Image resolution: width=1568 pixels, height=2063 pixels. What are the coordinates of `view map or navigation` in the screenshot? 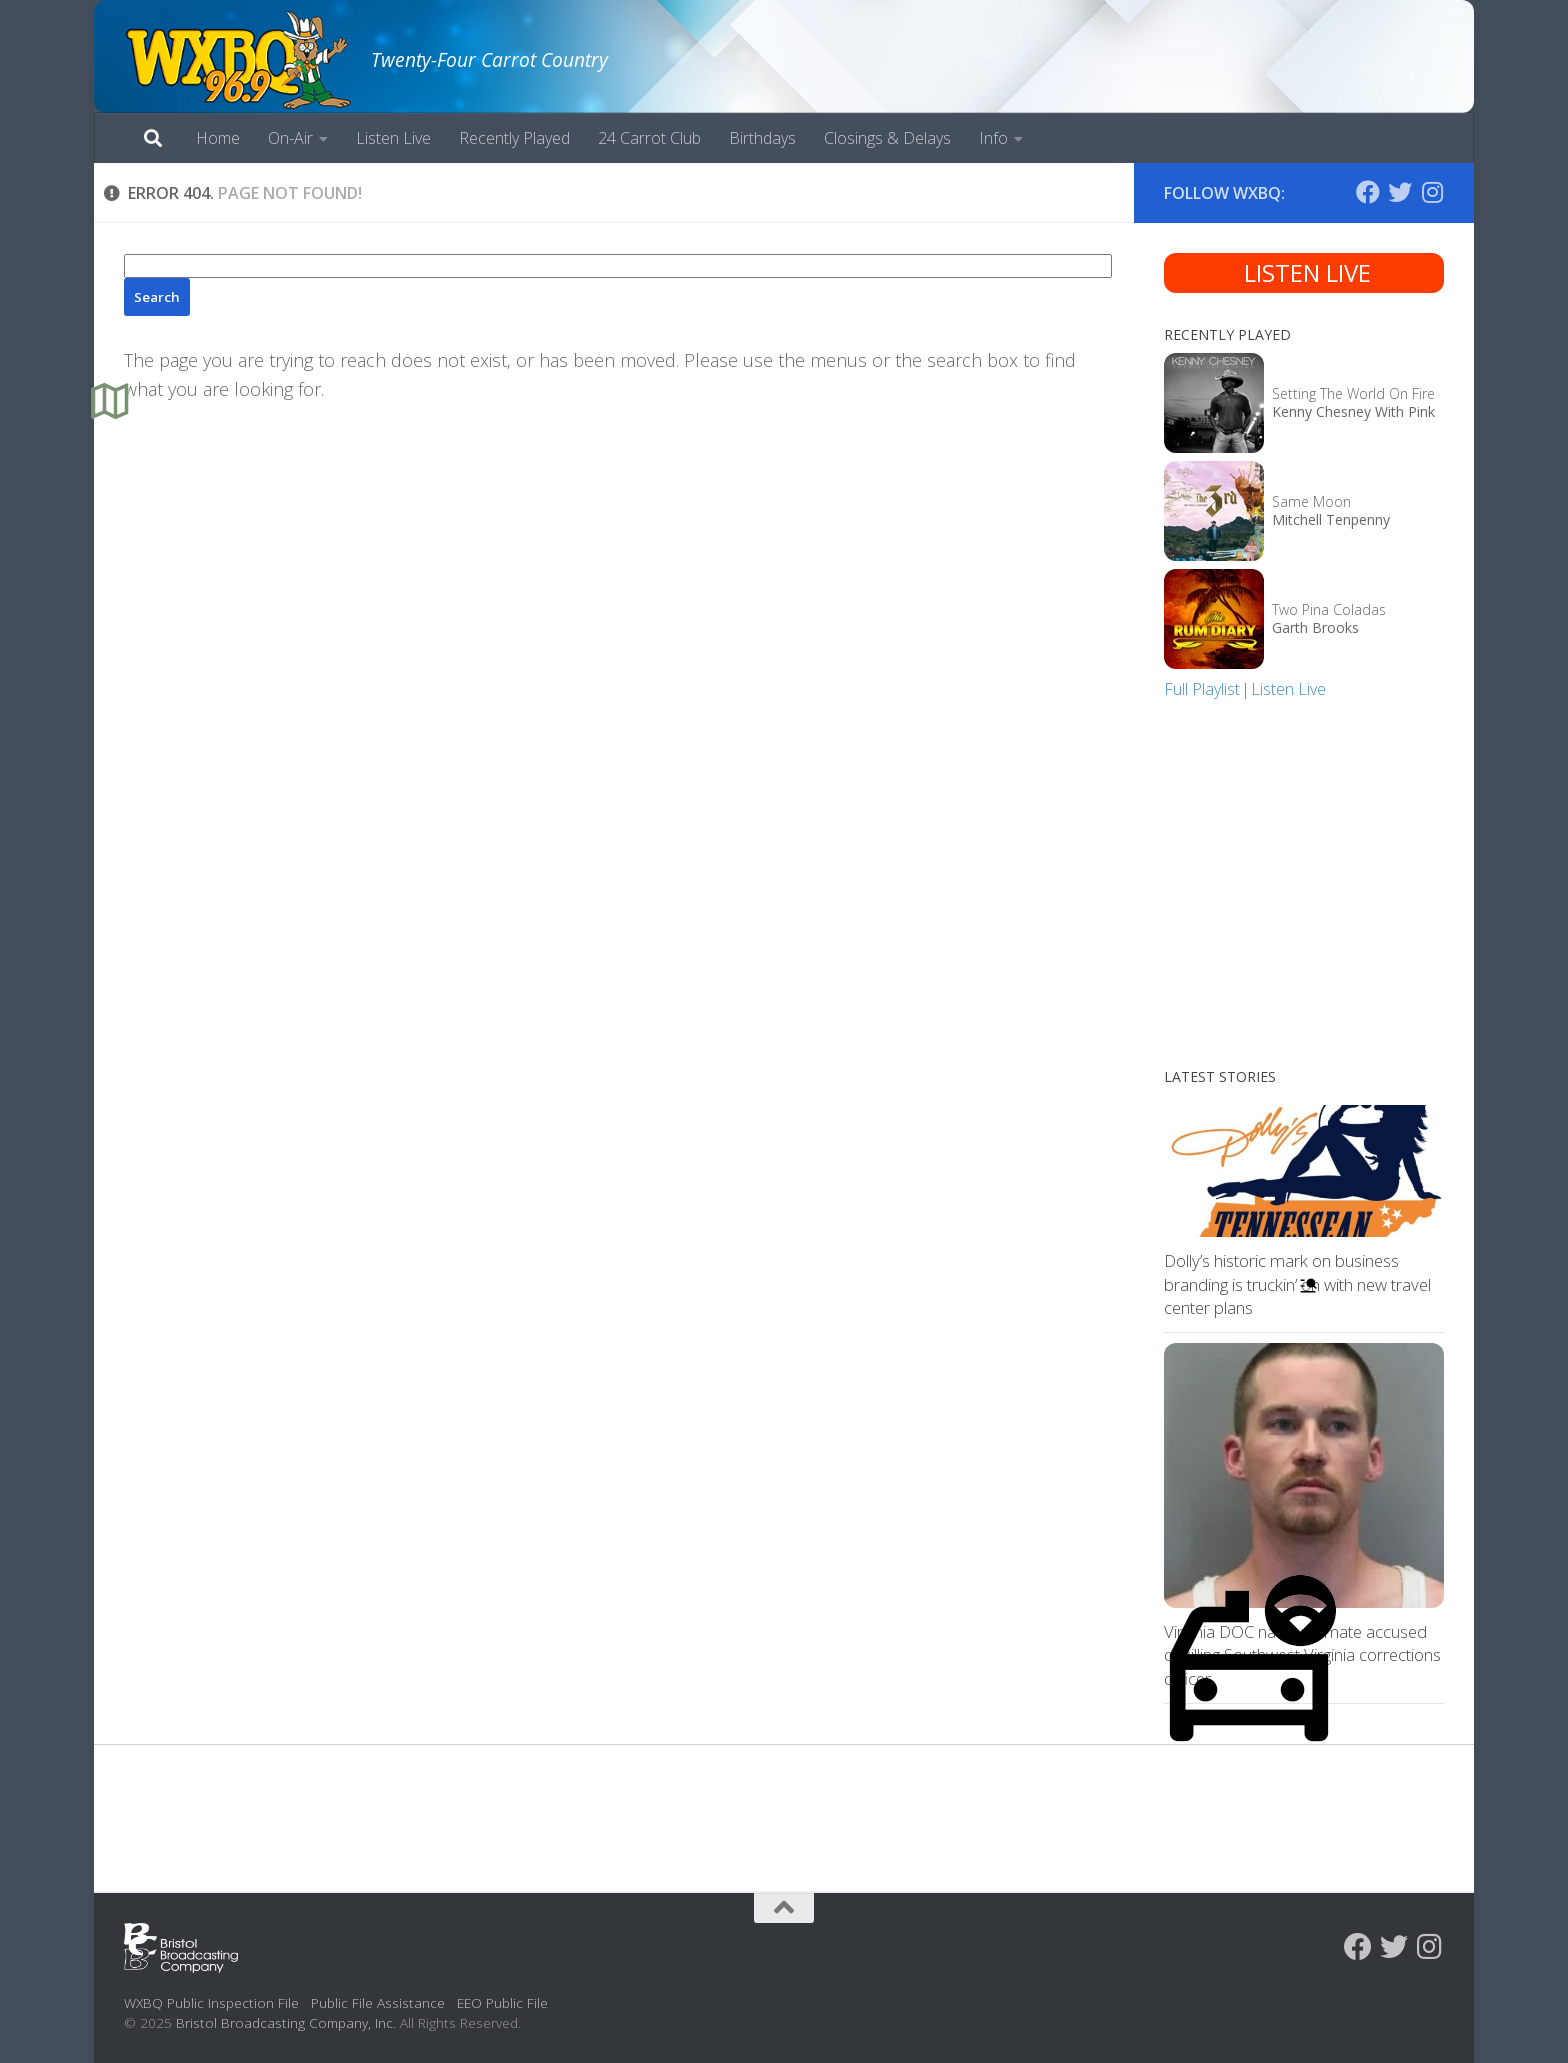 It's located at (110, 401).